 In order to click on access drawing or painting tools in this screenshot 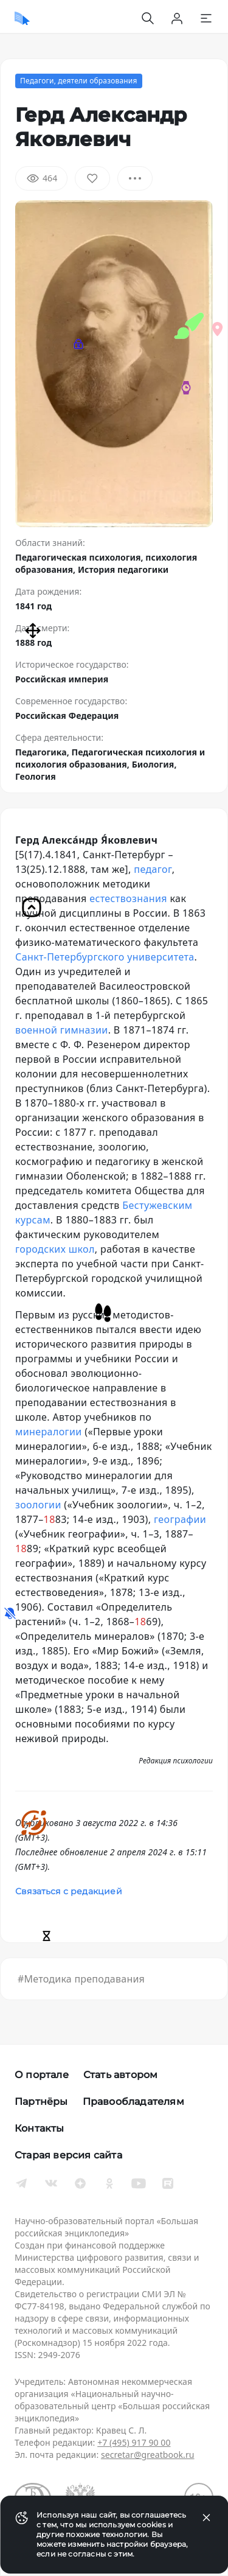, I will do `click(189, 326)`.